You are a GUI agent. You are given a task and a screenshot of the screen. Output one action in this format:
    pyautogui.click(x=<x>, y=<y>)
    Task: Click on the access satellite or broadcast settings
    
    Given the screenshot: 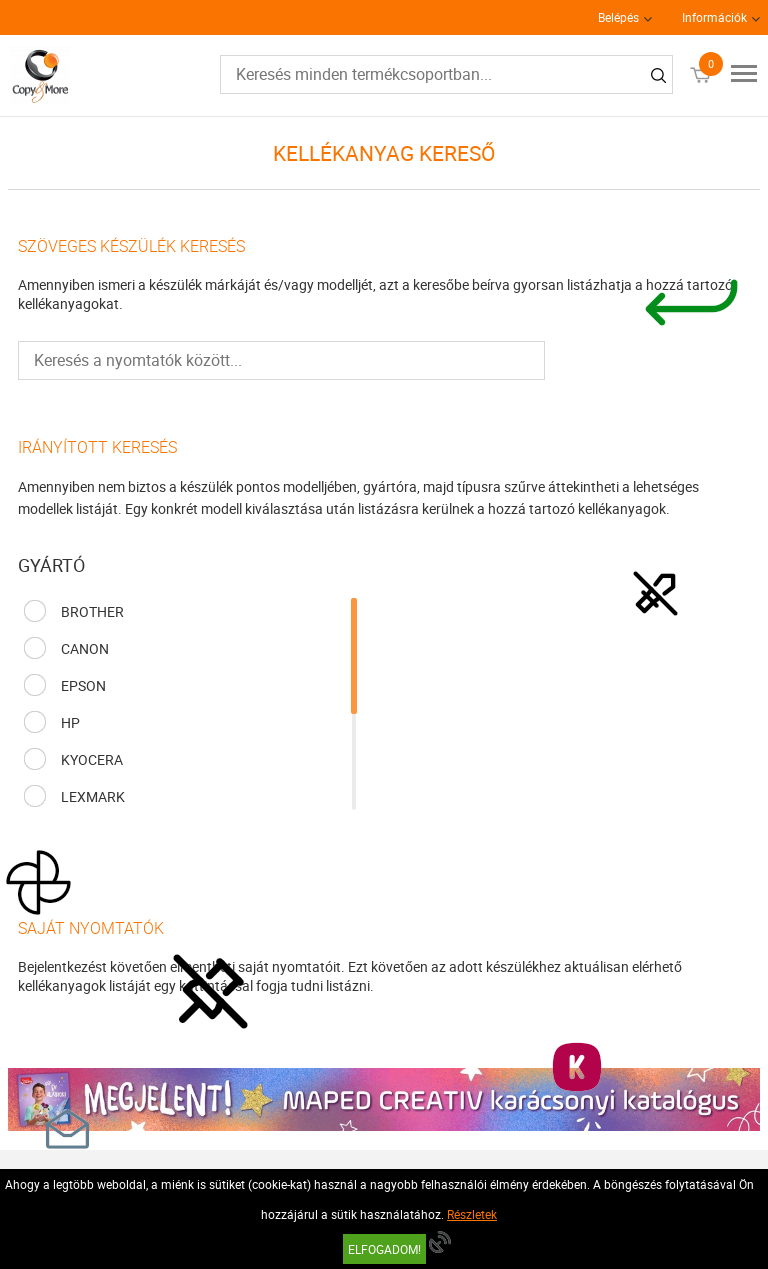 What is the action you would take?
    pyautogui.click(x=440, y=1242)
    